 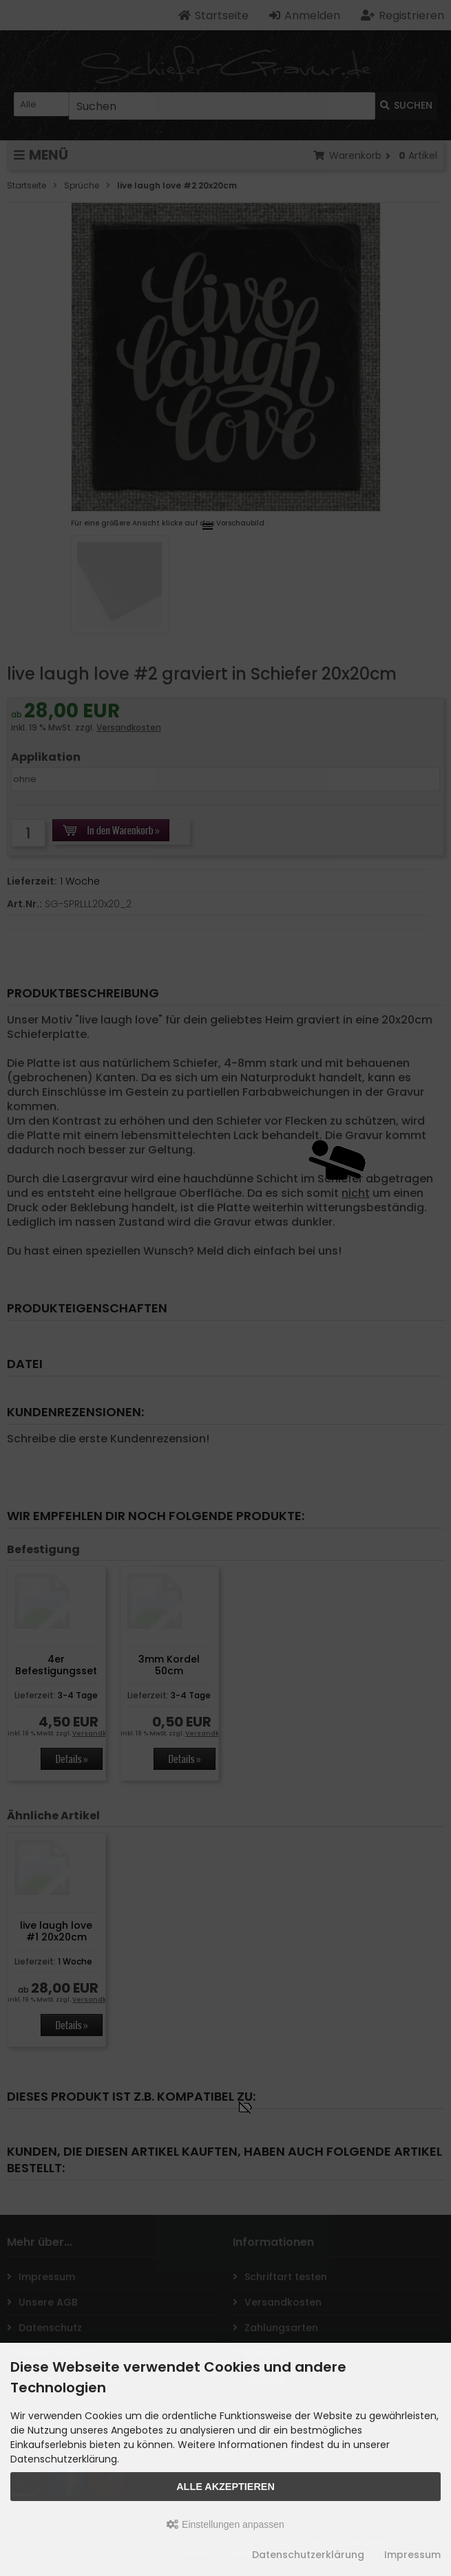 I want to click on remove a label or tag, so click(x=245, y=2108).